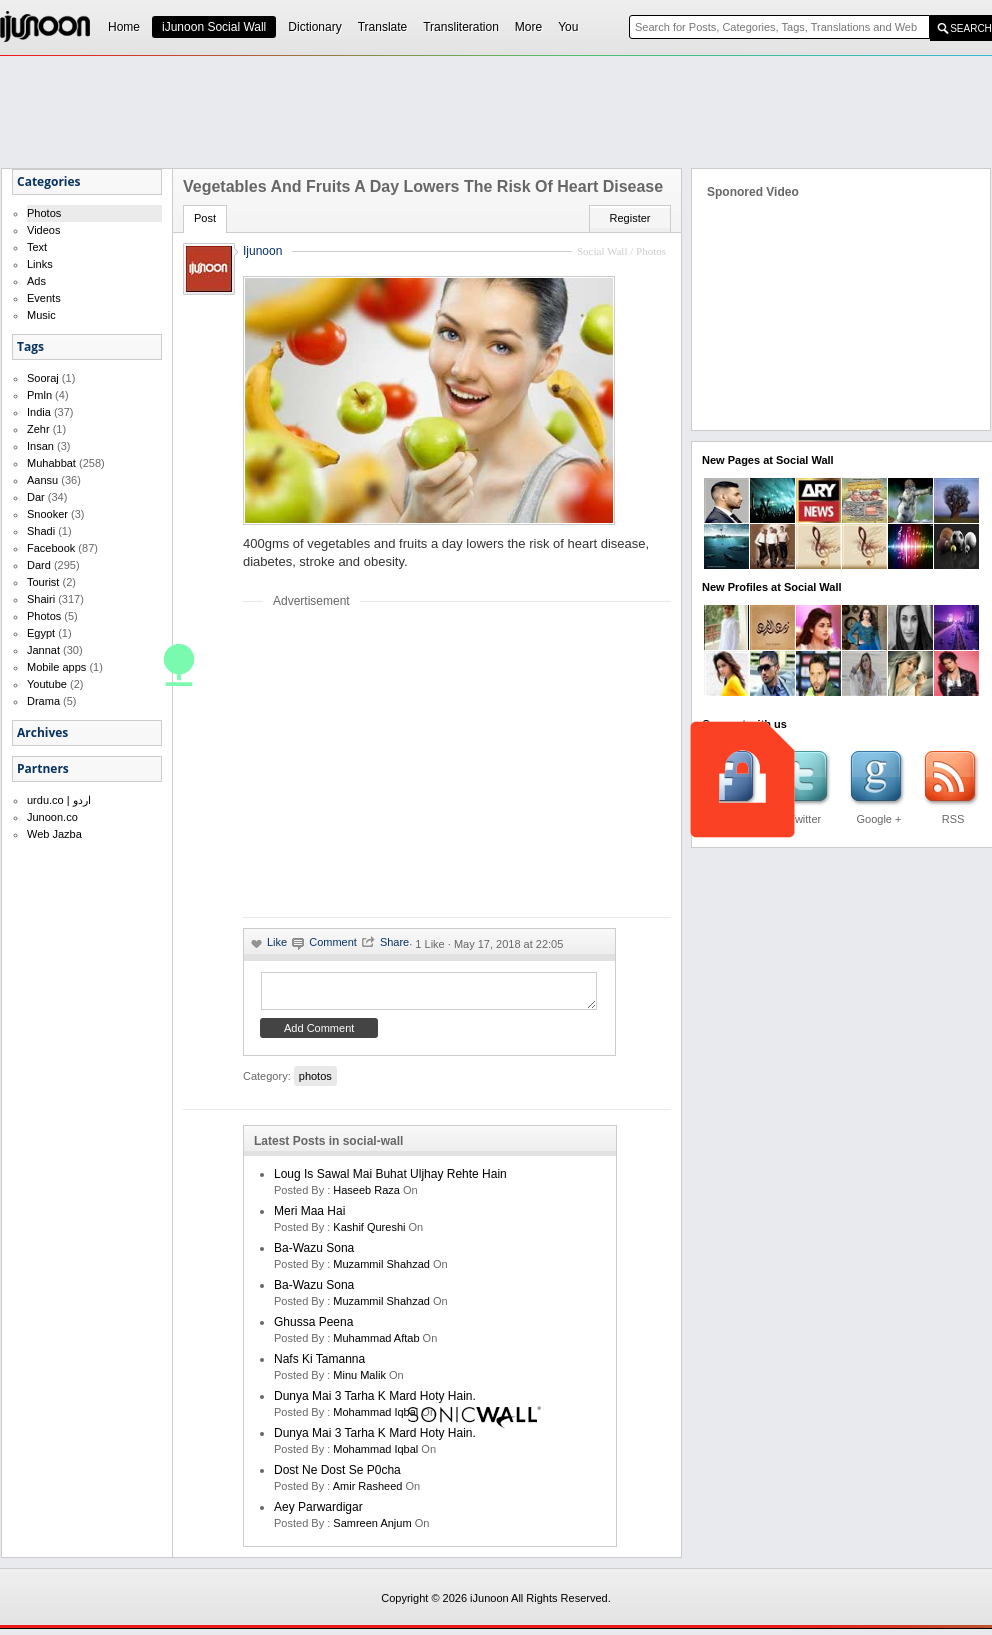 The image size is (992, 1635). What do you see at coordinates (474, 1417) in the screenshot?
I see `sonicwall network security branding` at bounding box center [474, 1417].